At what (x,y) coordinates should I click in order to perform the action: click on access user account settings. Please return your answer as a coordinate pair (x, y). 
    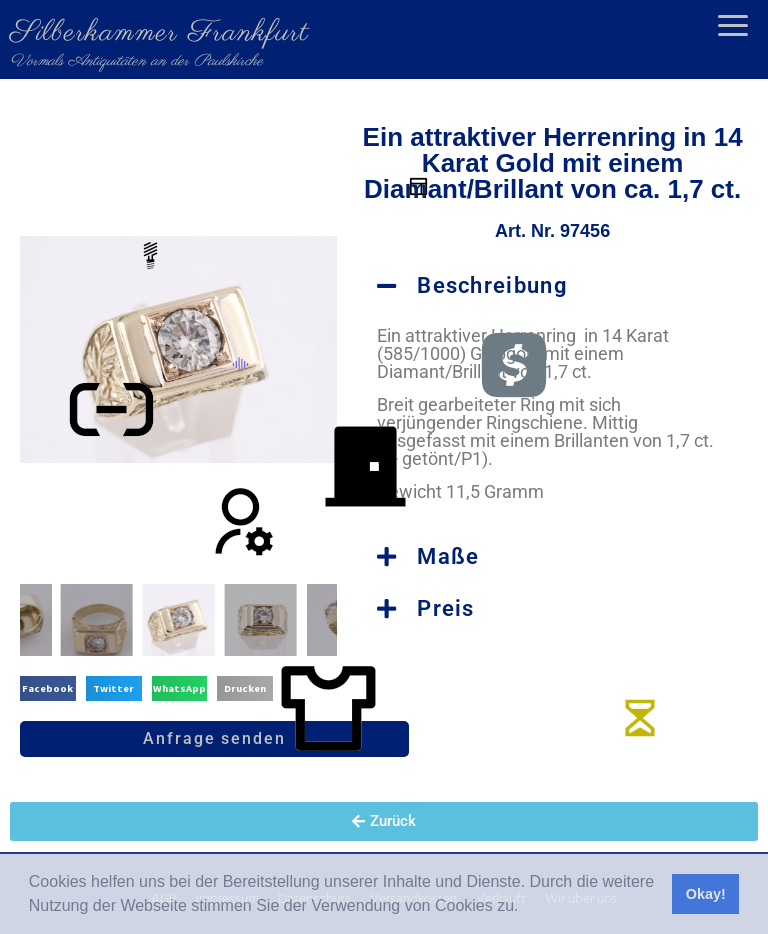
    Looking at the image, I should click on (240, 522).